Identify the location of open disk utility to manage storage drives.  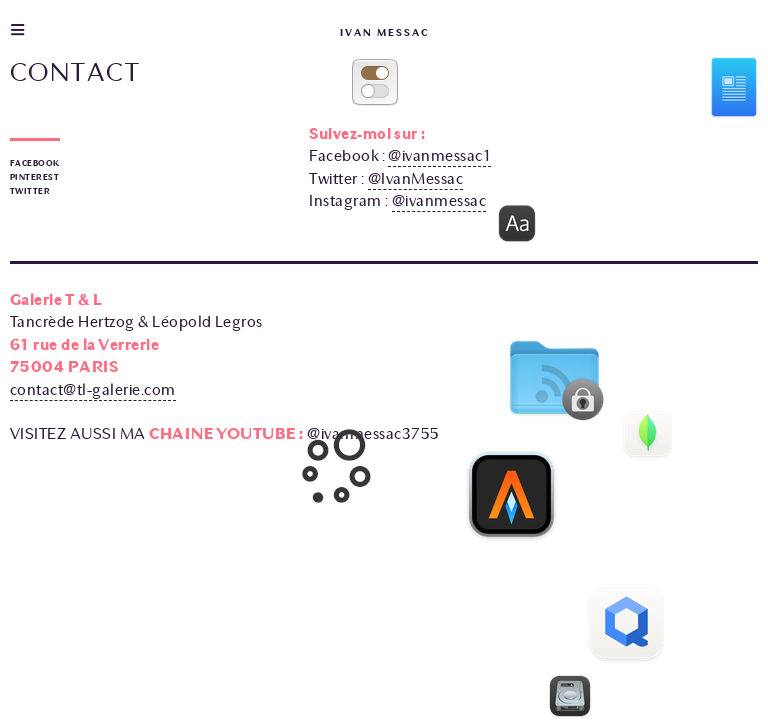
(570, 696).